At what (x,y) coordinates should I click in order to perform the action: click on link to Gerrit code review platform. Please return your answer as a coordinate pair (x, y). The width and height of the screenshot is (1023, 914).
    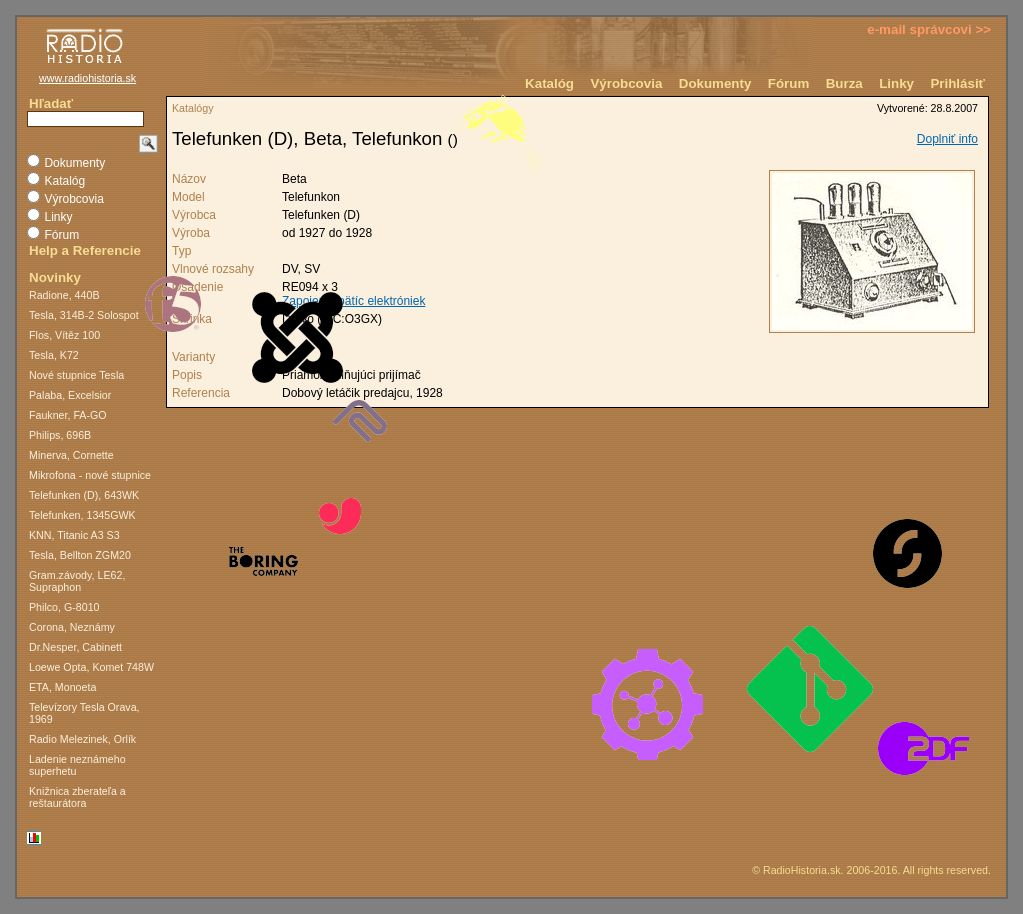
    Looking at the image, I should click on (499, 134).